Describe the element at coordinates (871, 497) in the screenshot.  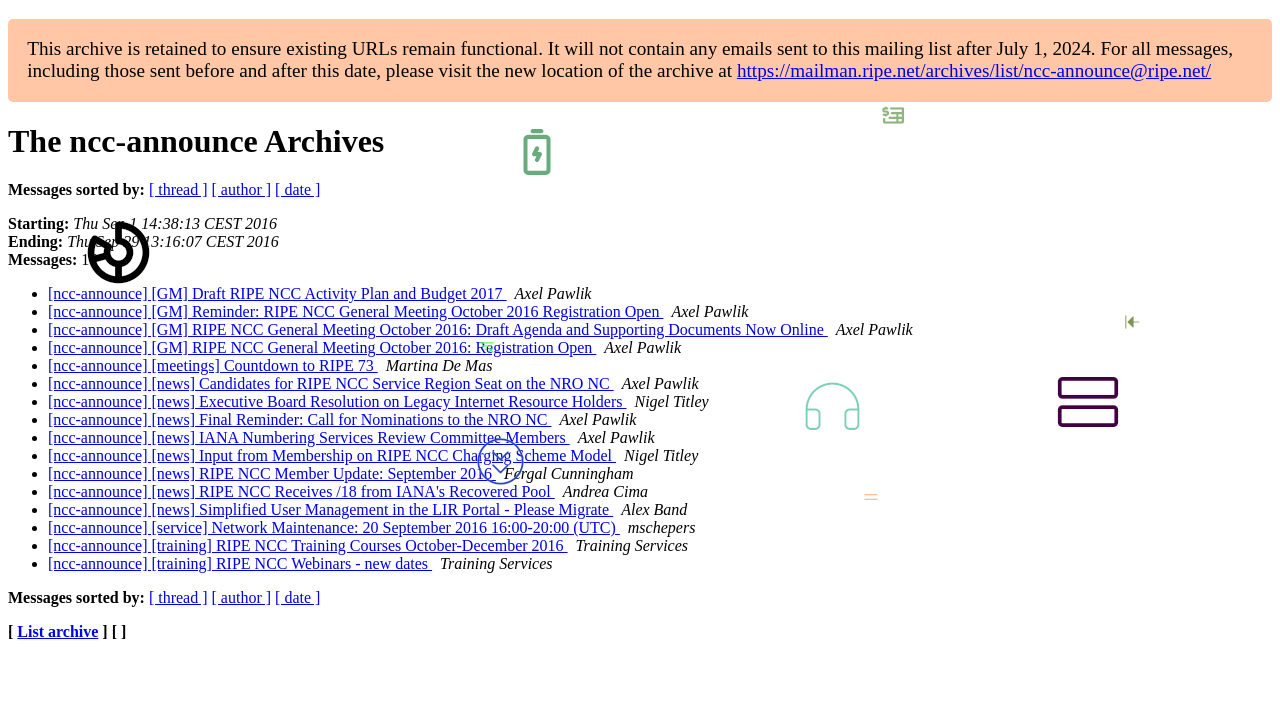
I see `indicates equality or comparison between values` at that location.